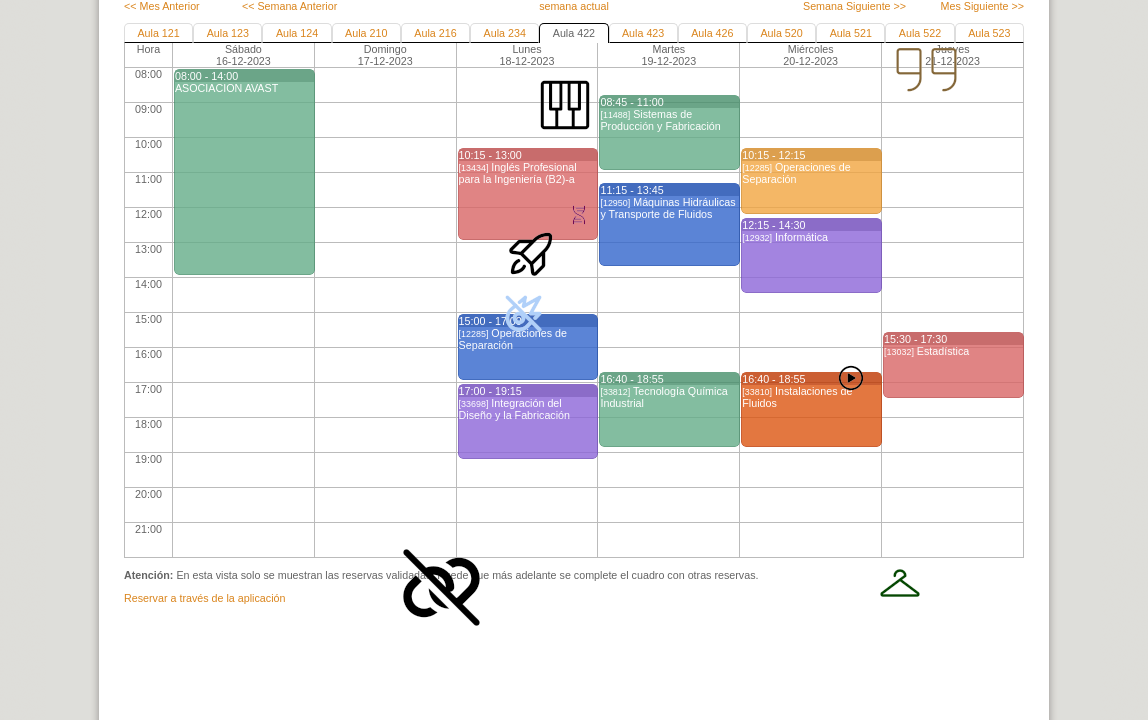  Describe the element at coordinates (579, 215) in the screenshot. I see `access genetics or DNA-related features` at that location.